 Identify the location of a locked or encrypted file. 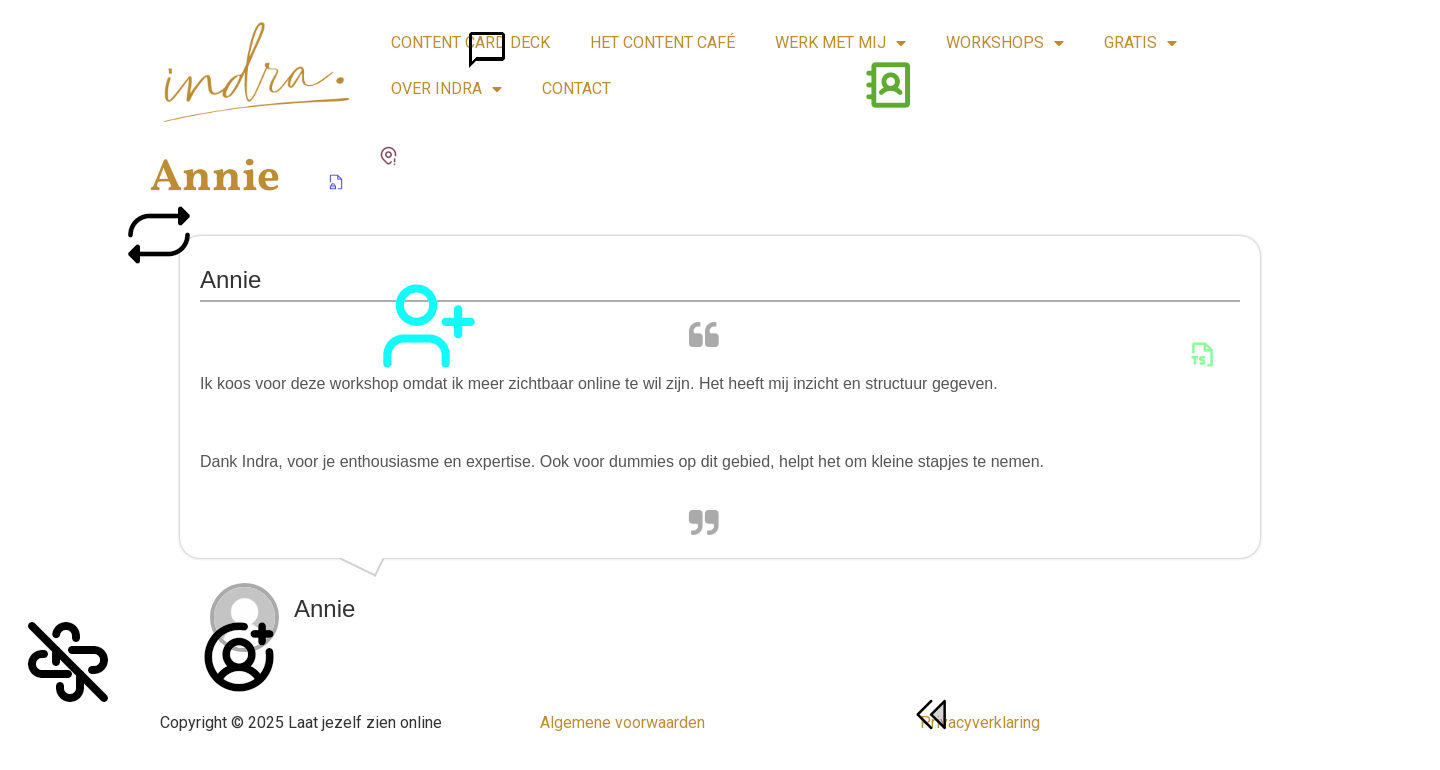
(336, 182).